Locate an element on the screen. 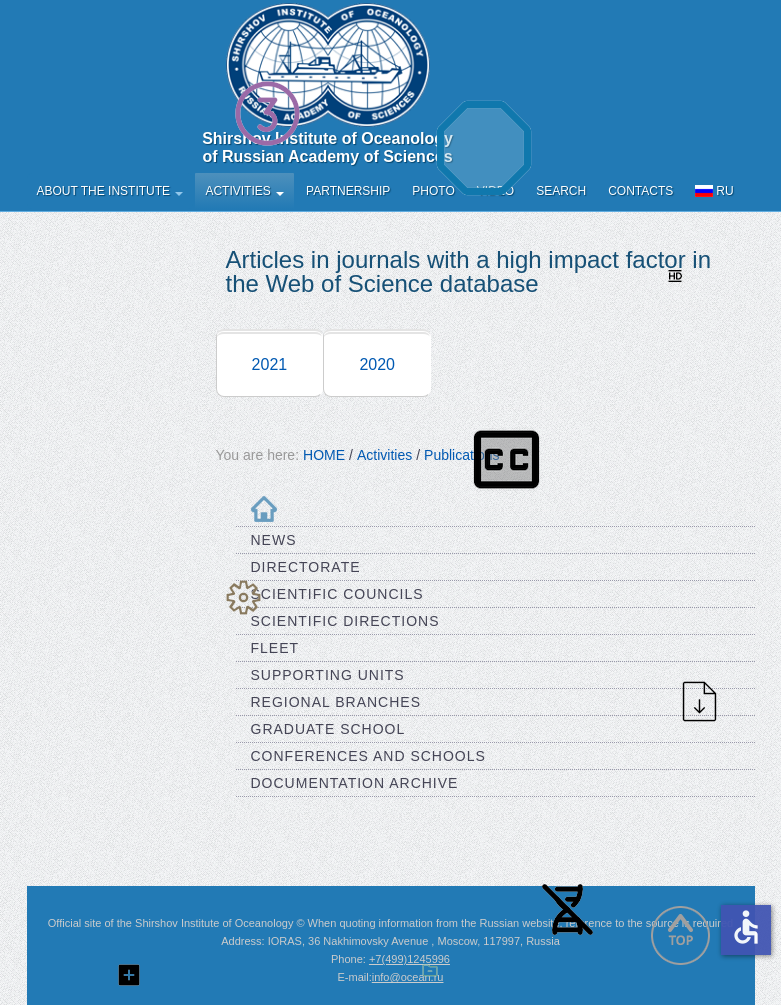 This screenshot has height=1005, width=781. download a file is located at coordinates (699, 701).